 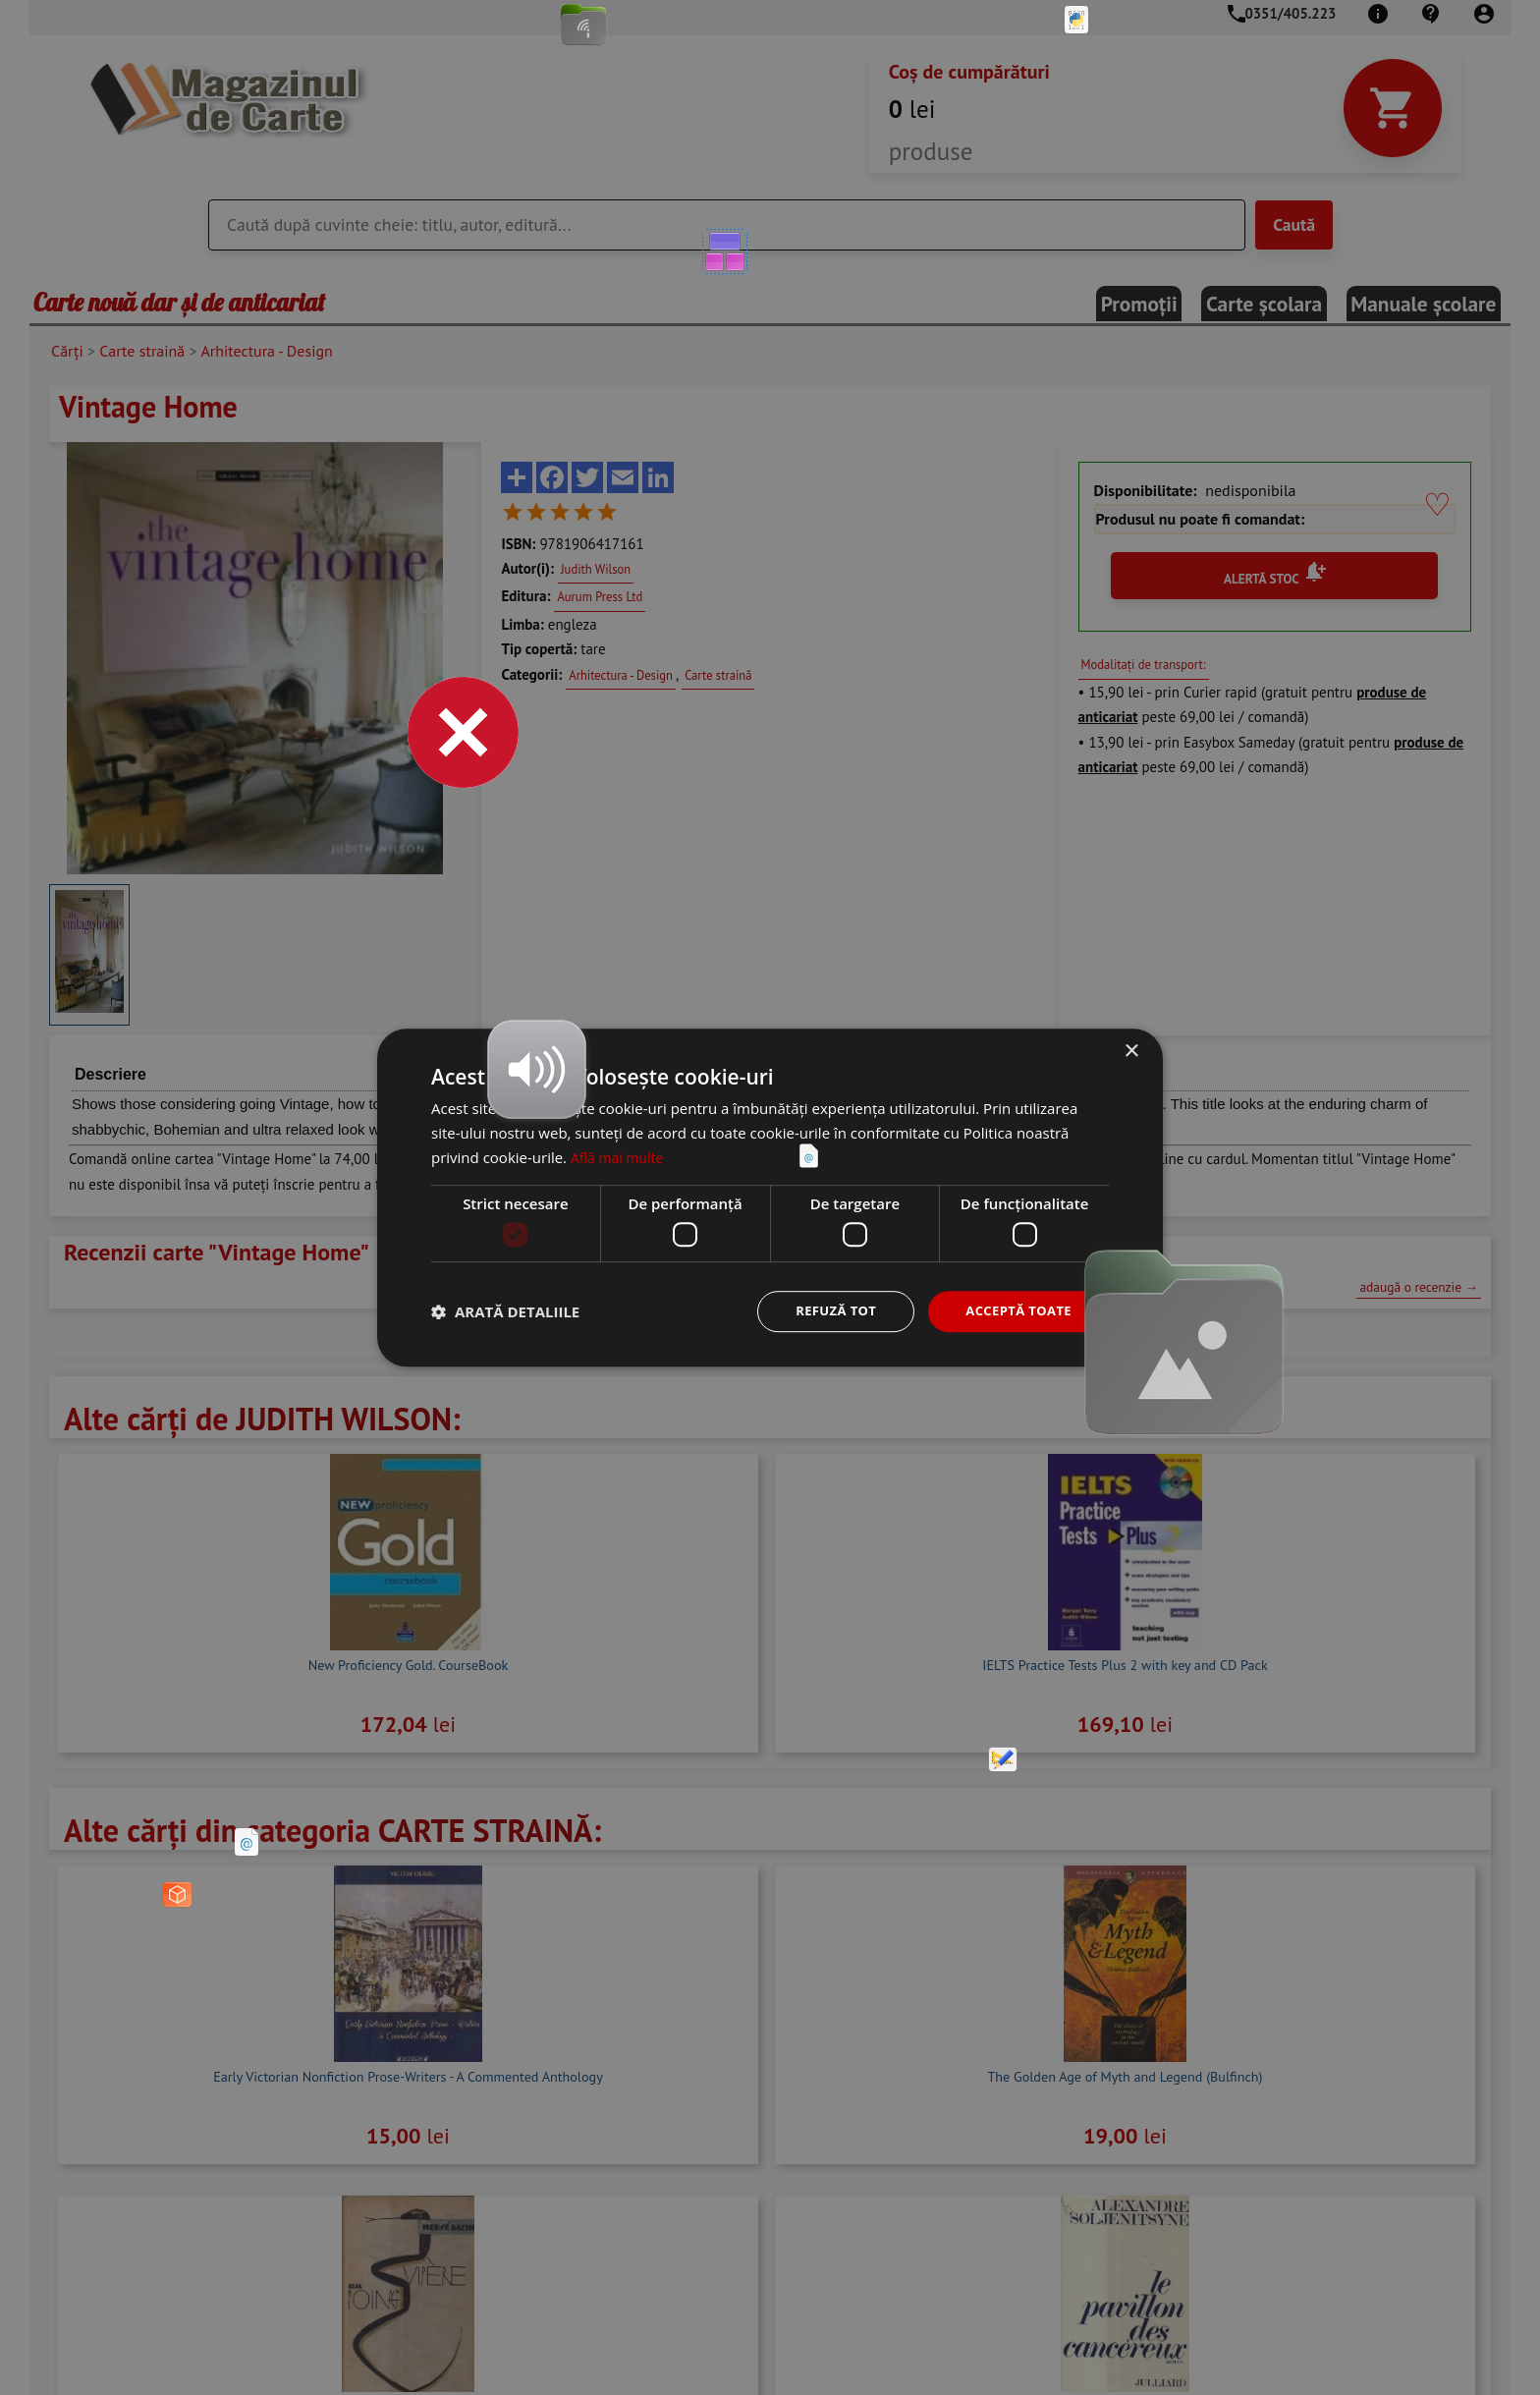 I want to click on open your pictures folder, so click(x=1183, y=1342).